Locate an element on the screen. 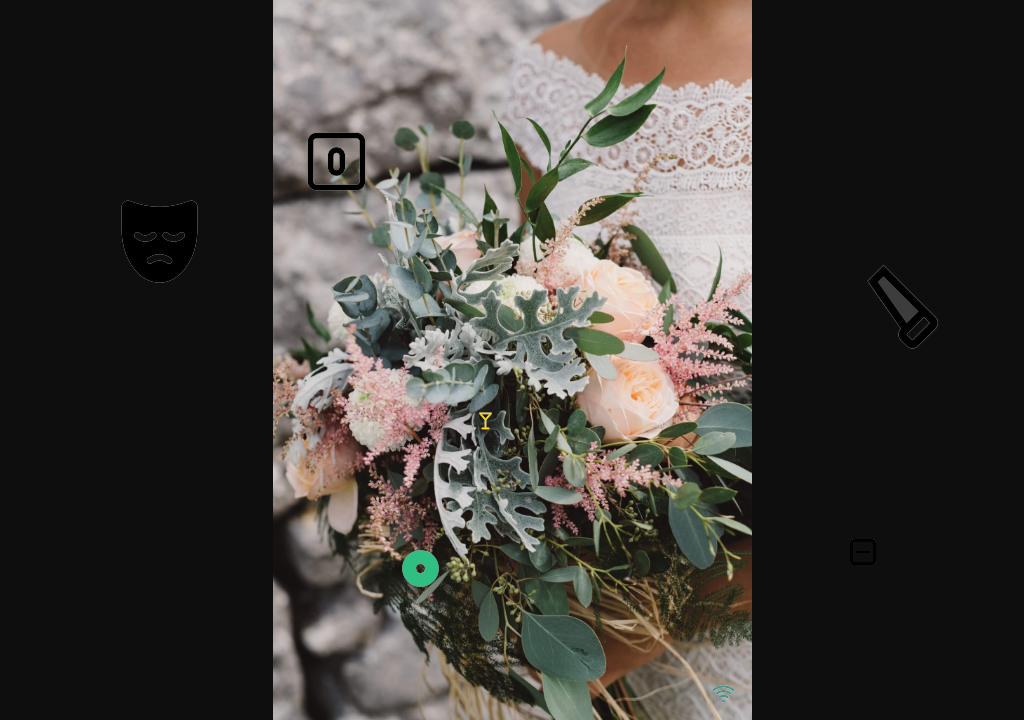 The width and height of the screenshot is (1024, 720). indicates an unread notification or new item is located at coordinates (420, 568).